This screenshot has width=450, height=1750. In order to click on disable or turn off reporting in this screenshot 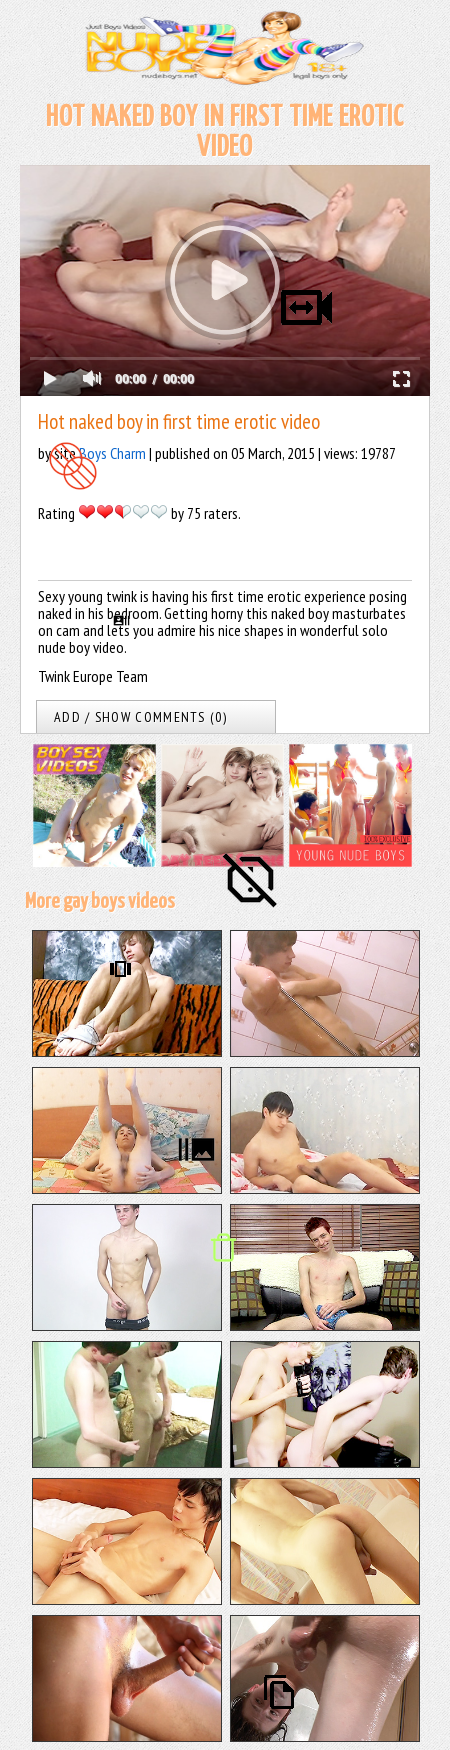, I will do `click(250, 879)`.